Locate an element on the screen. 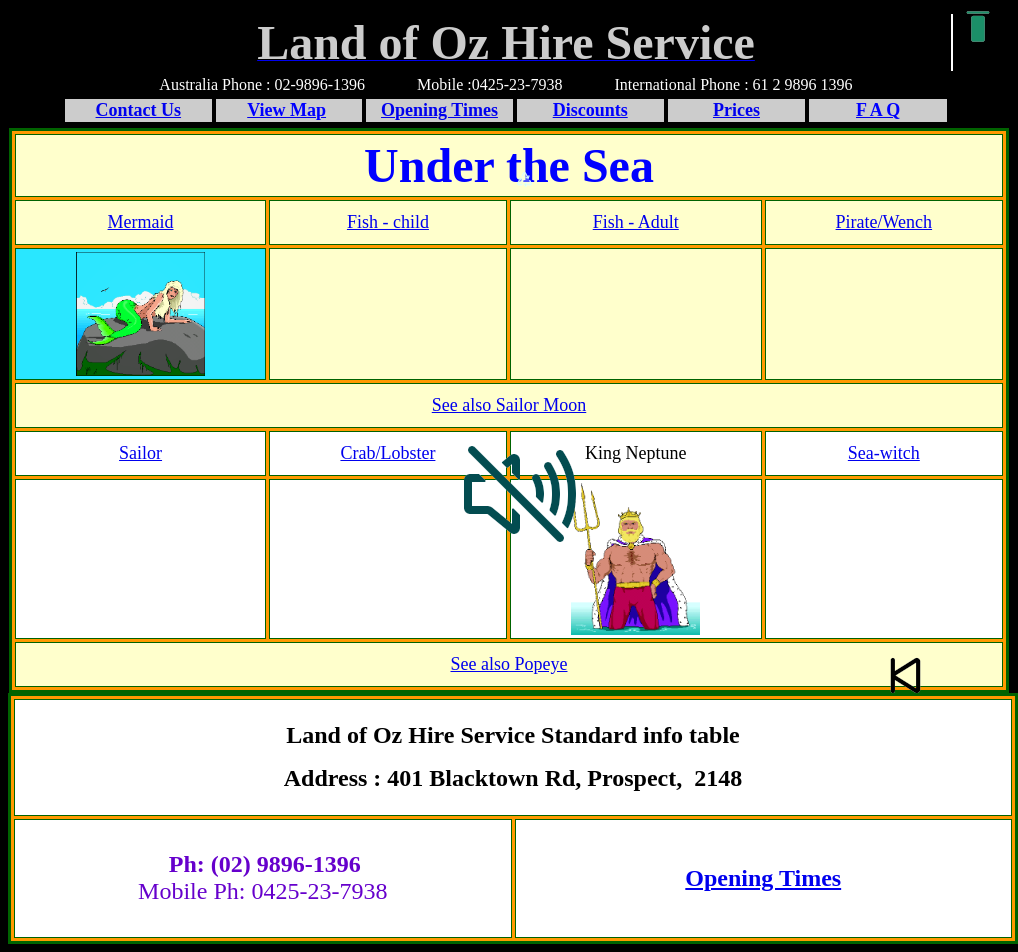 This screenshot has height=952, width=1018. align object to top edge is located at coordinates (978, 26).